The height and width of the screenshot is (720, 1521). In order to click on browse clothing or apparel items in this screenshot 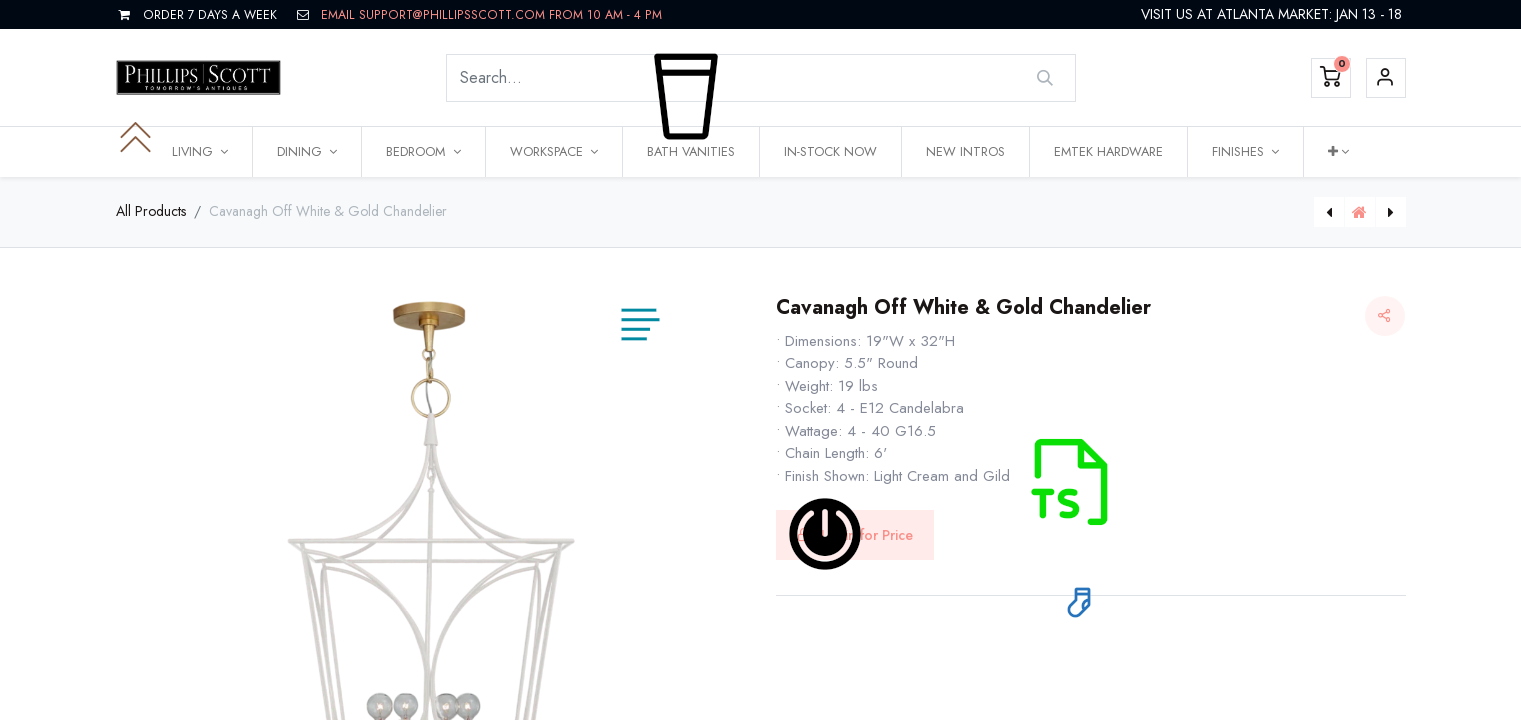, I will do `click(1080, 602)`.